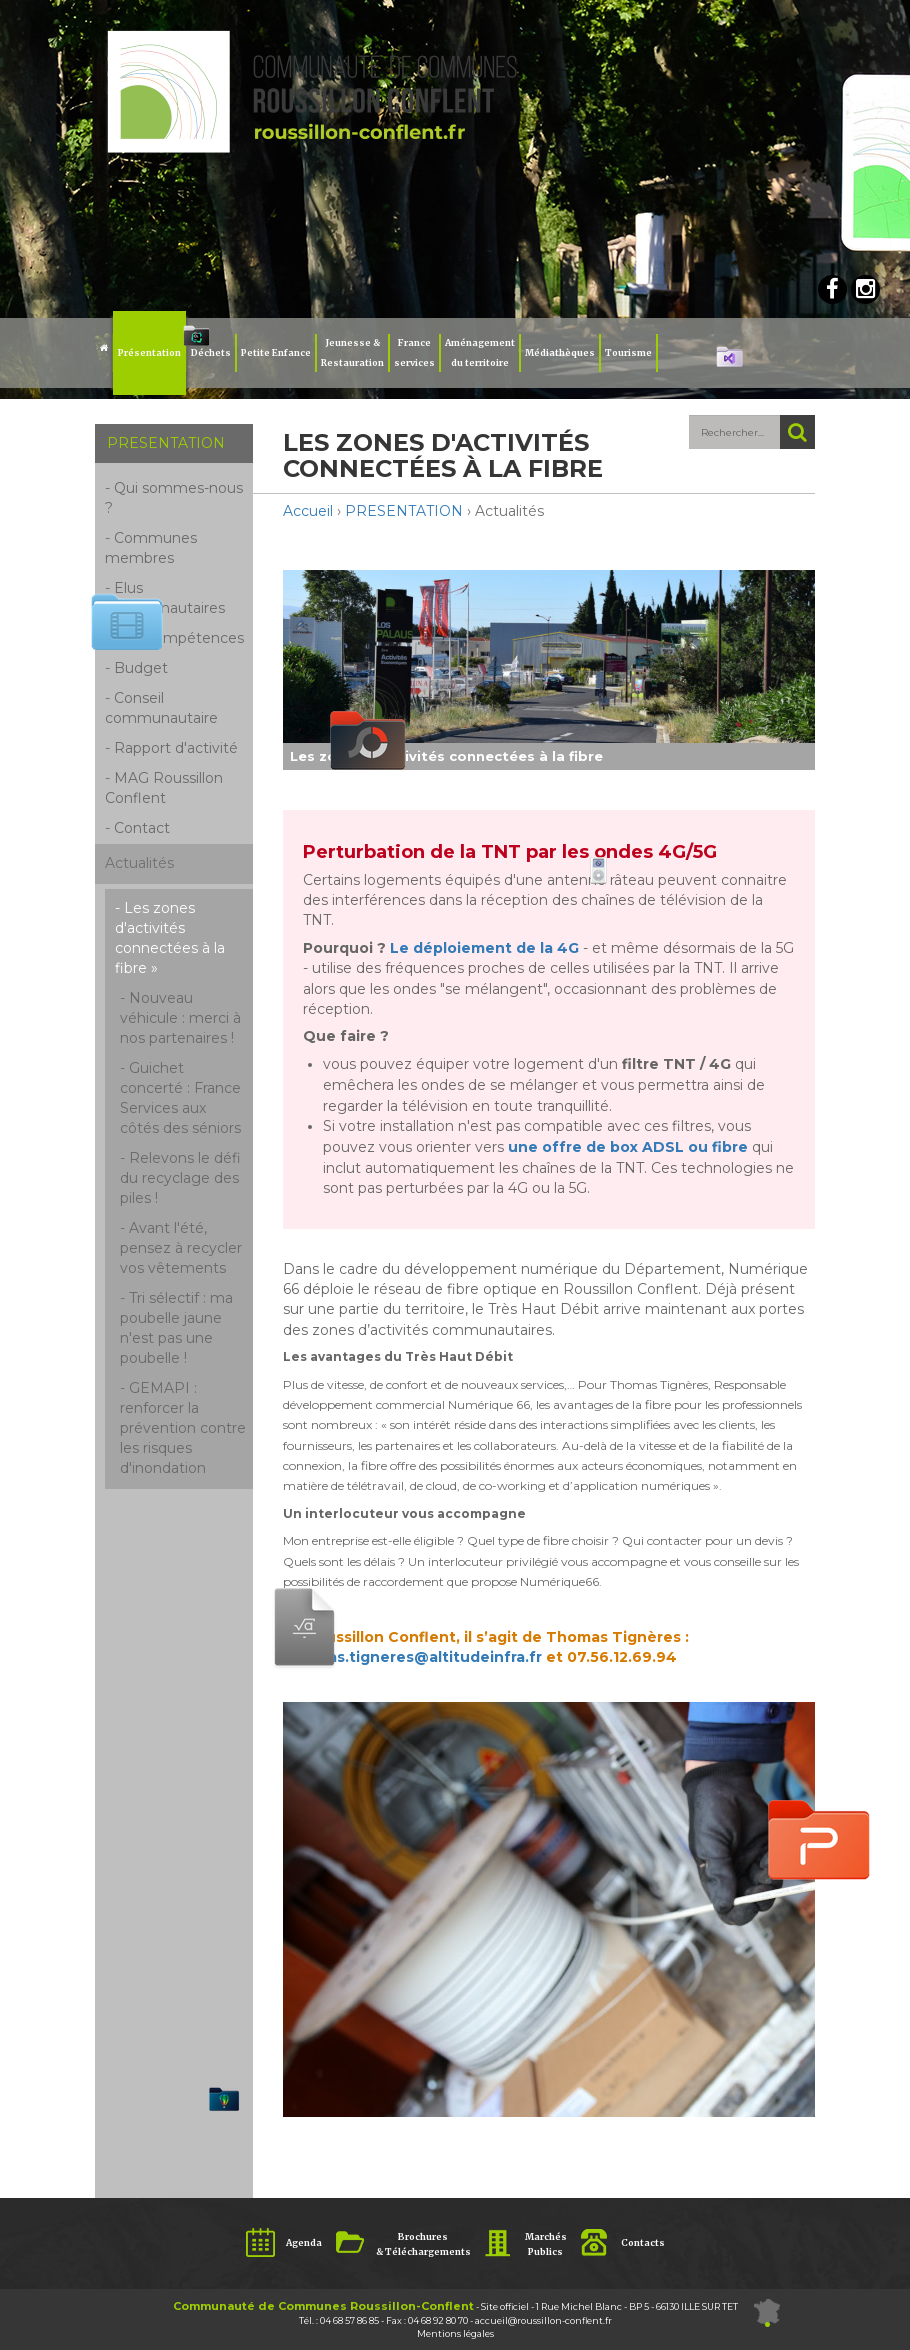  Describe the element at coordinates (729, 357) in the screenshot. I see `open visual studio project files folder` at that location.